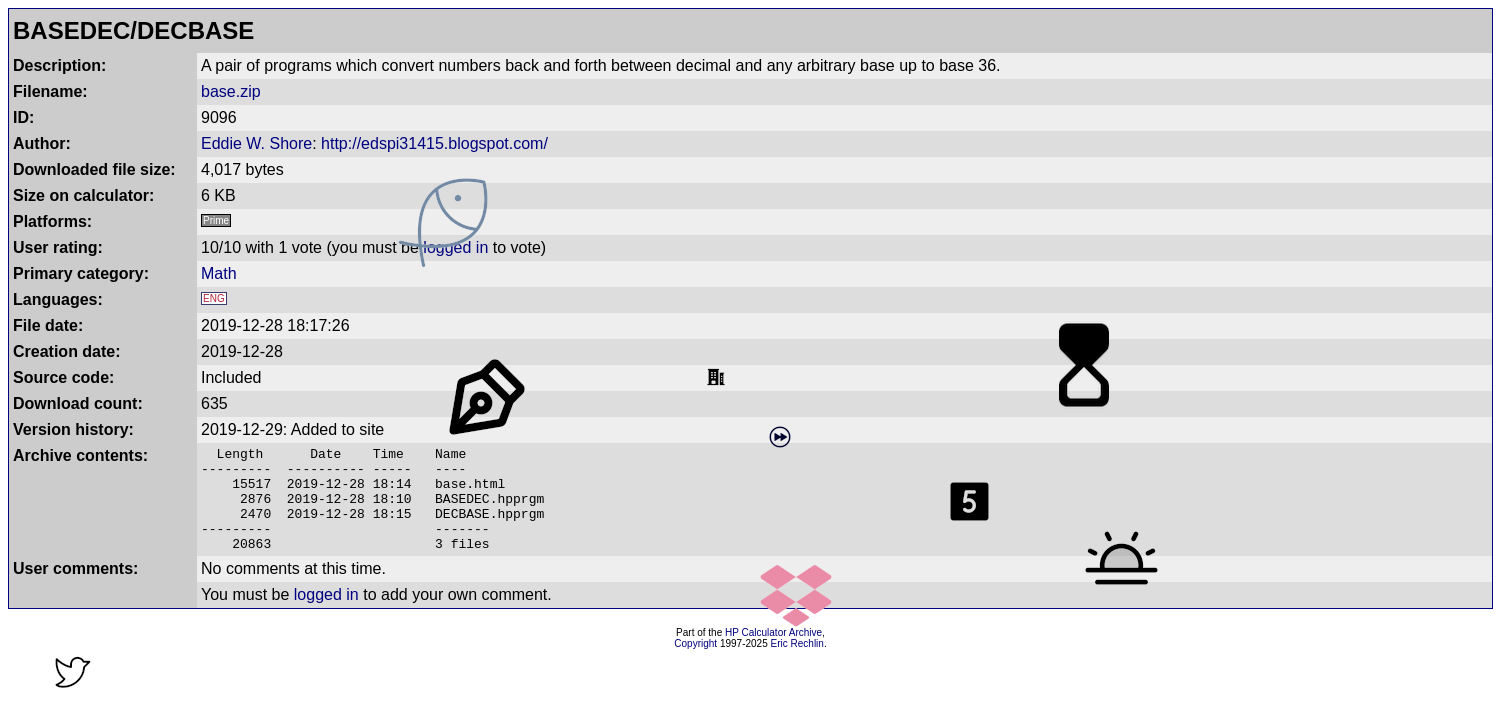  Describe the element at coordinates (716, 377) in the screenshot. I see `view office or workplace location` at that location.